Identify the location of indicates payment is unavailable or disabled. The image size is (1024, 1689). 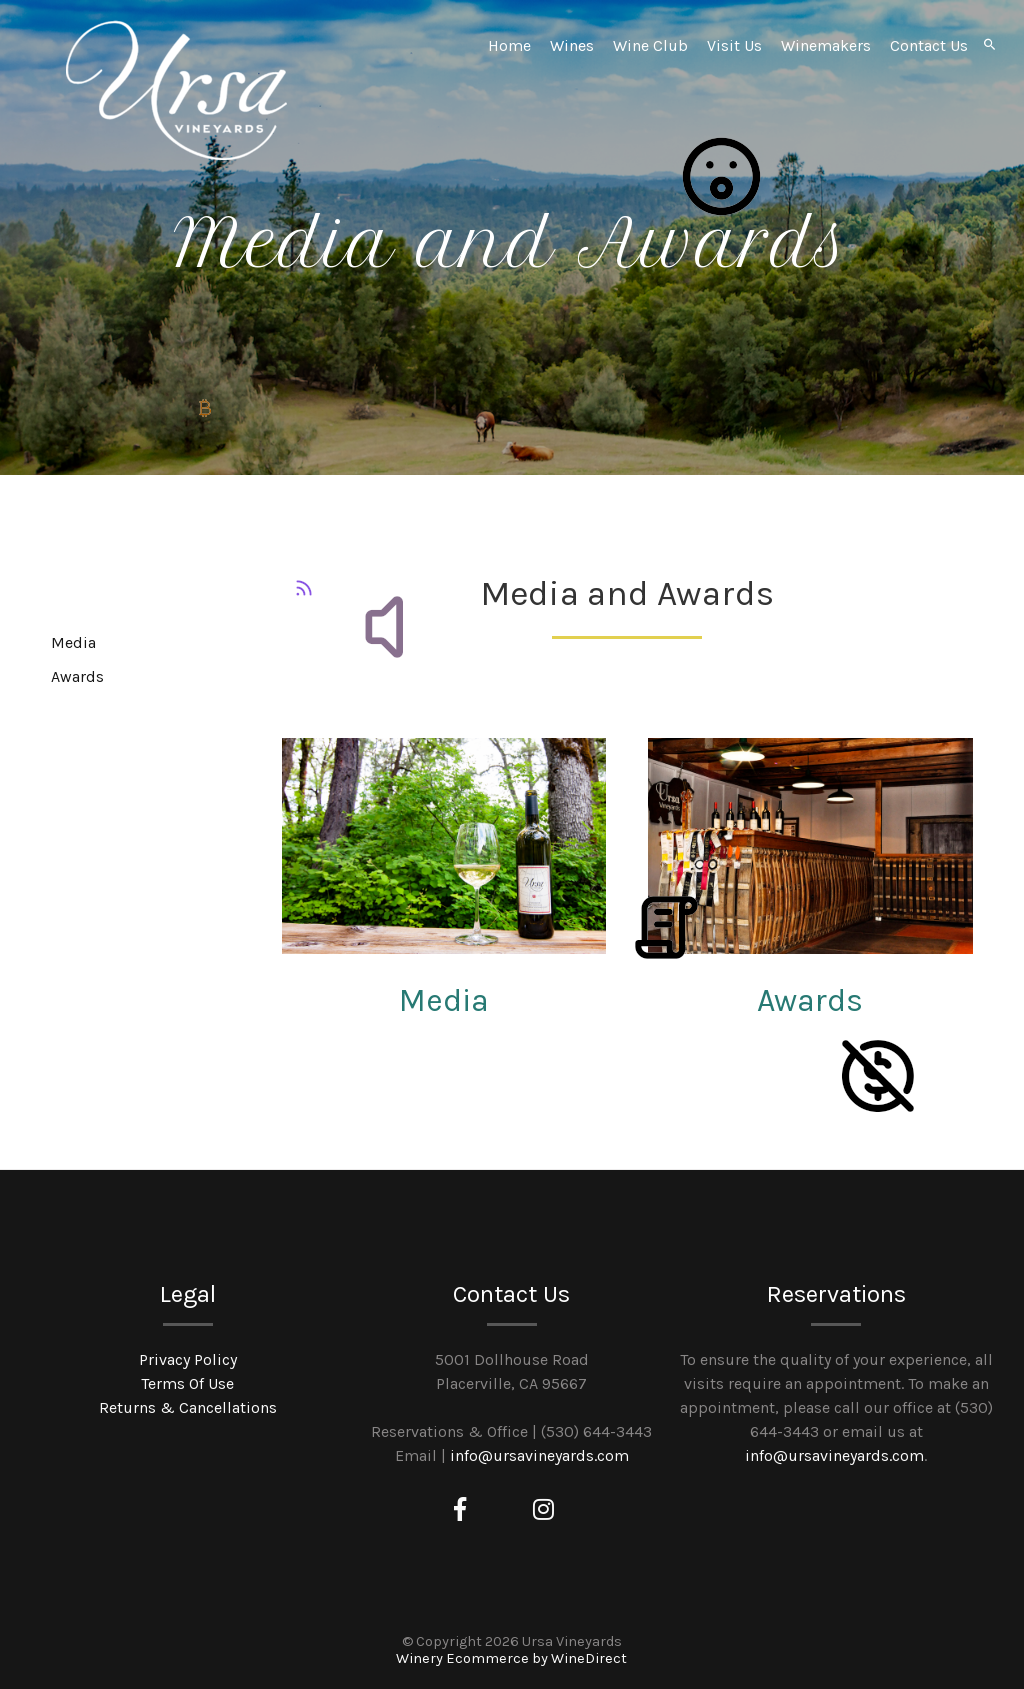
(878, 1076).